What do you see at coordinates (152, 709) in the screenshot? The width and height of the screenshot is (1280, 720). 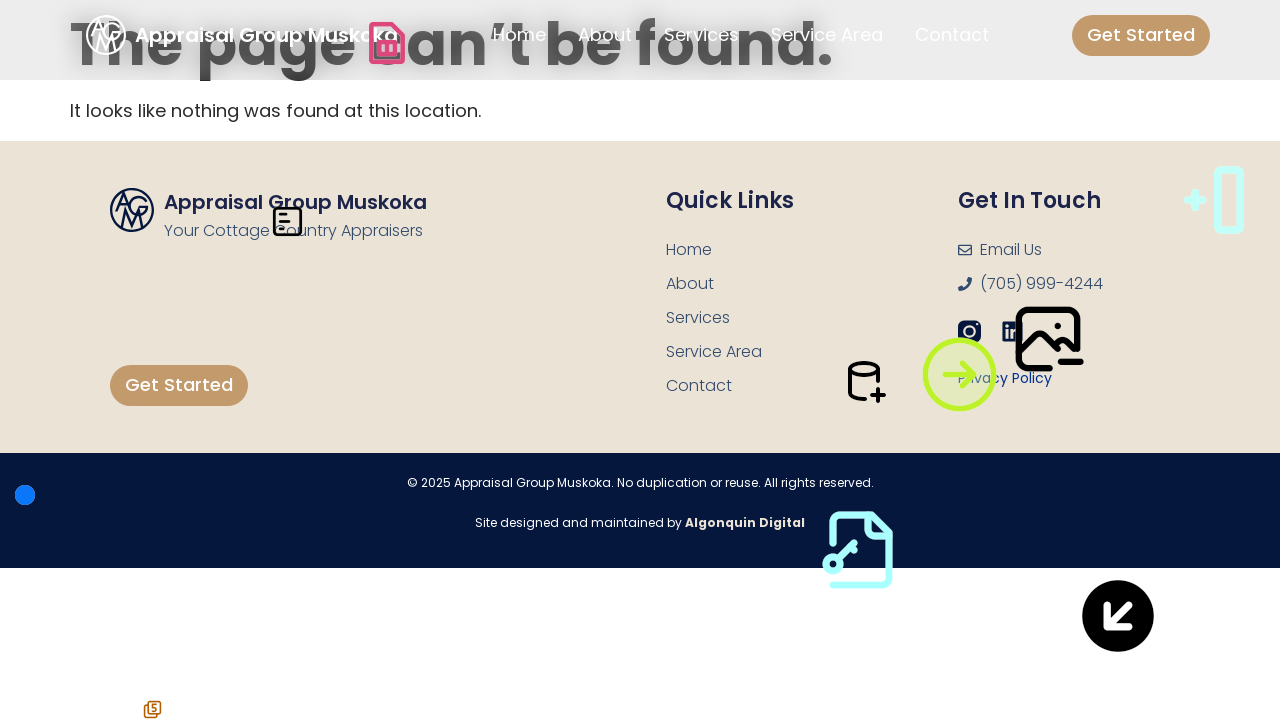 I see `view 5 stacked items or layers` at bounding box center [152, 709].